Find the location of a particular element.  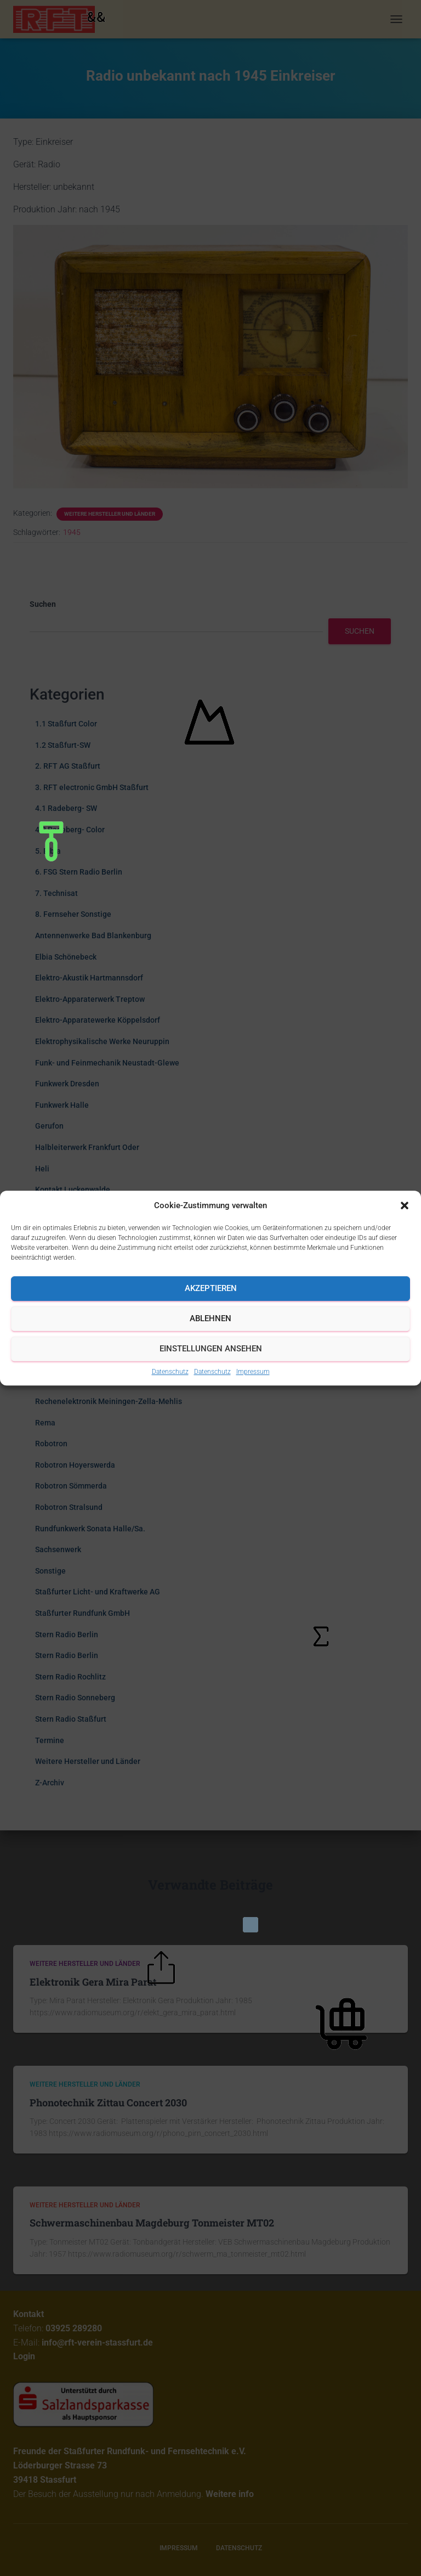

stop media playback is located at coordinates (251, 1925).